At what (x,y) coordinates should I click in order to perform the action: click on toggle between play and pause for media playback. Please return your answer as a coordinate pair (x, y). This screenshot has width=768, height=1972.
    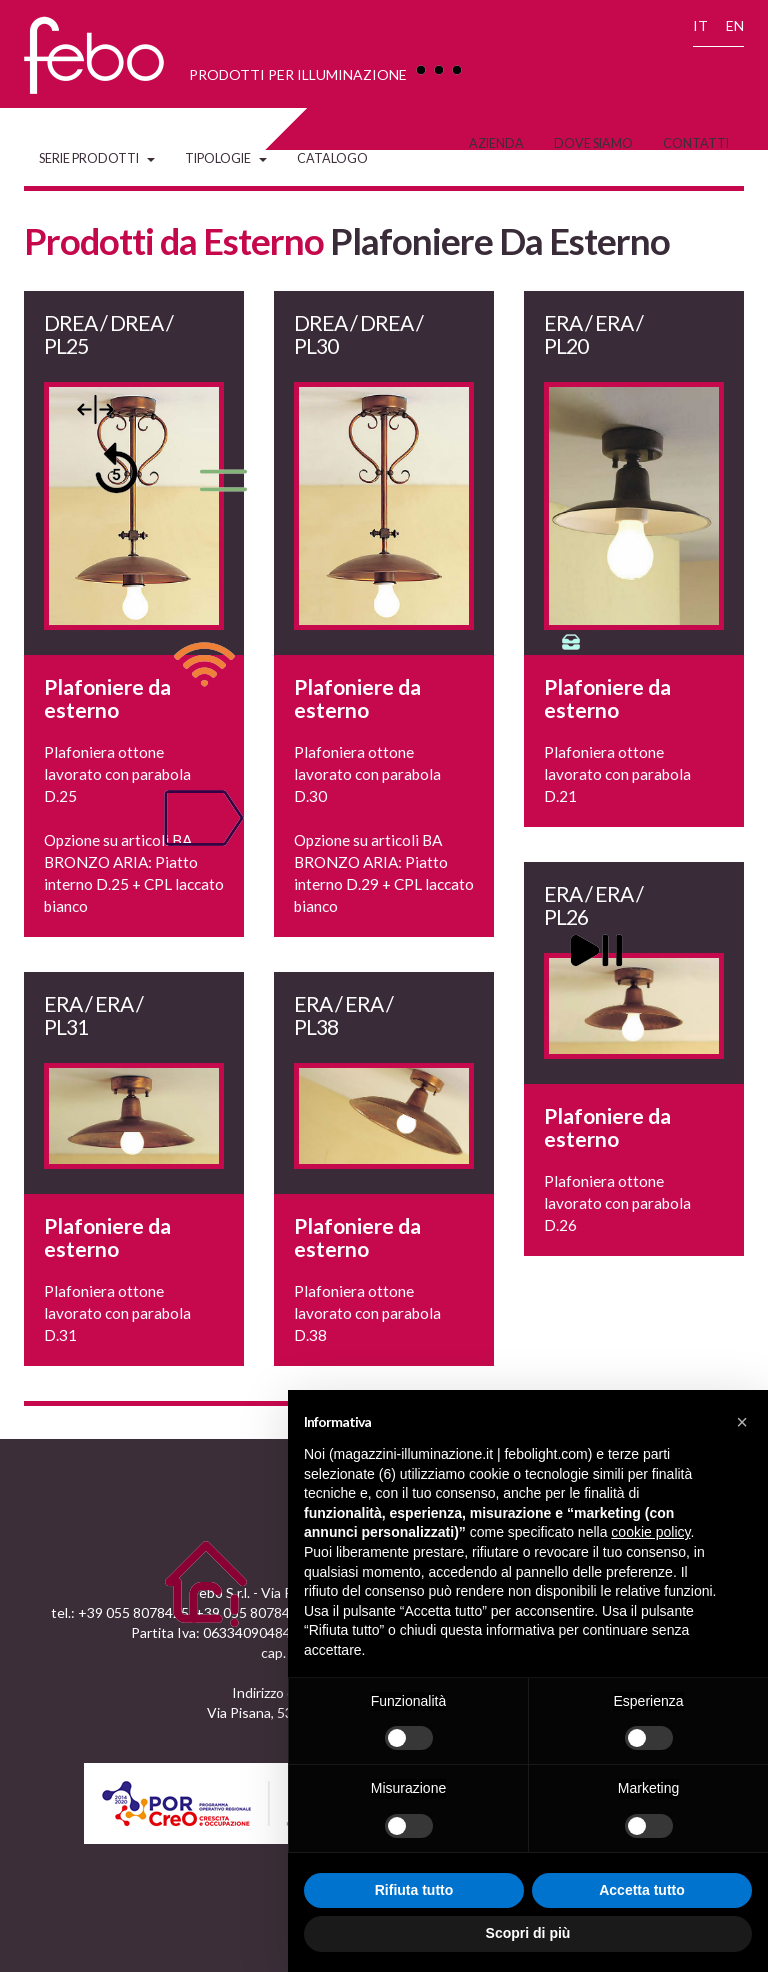
    Looking at the image, I should click on (596, 948).